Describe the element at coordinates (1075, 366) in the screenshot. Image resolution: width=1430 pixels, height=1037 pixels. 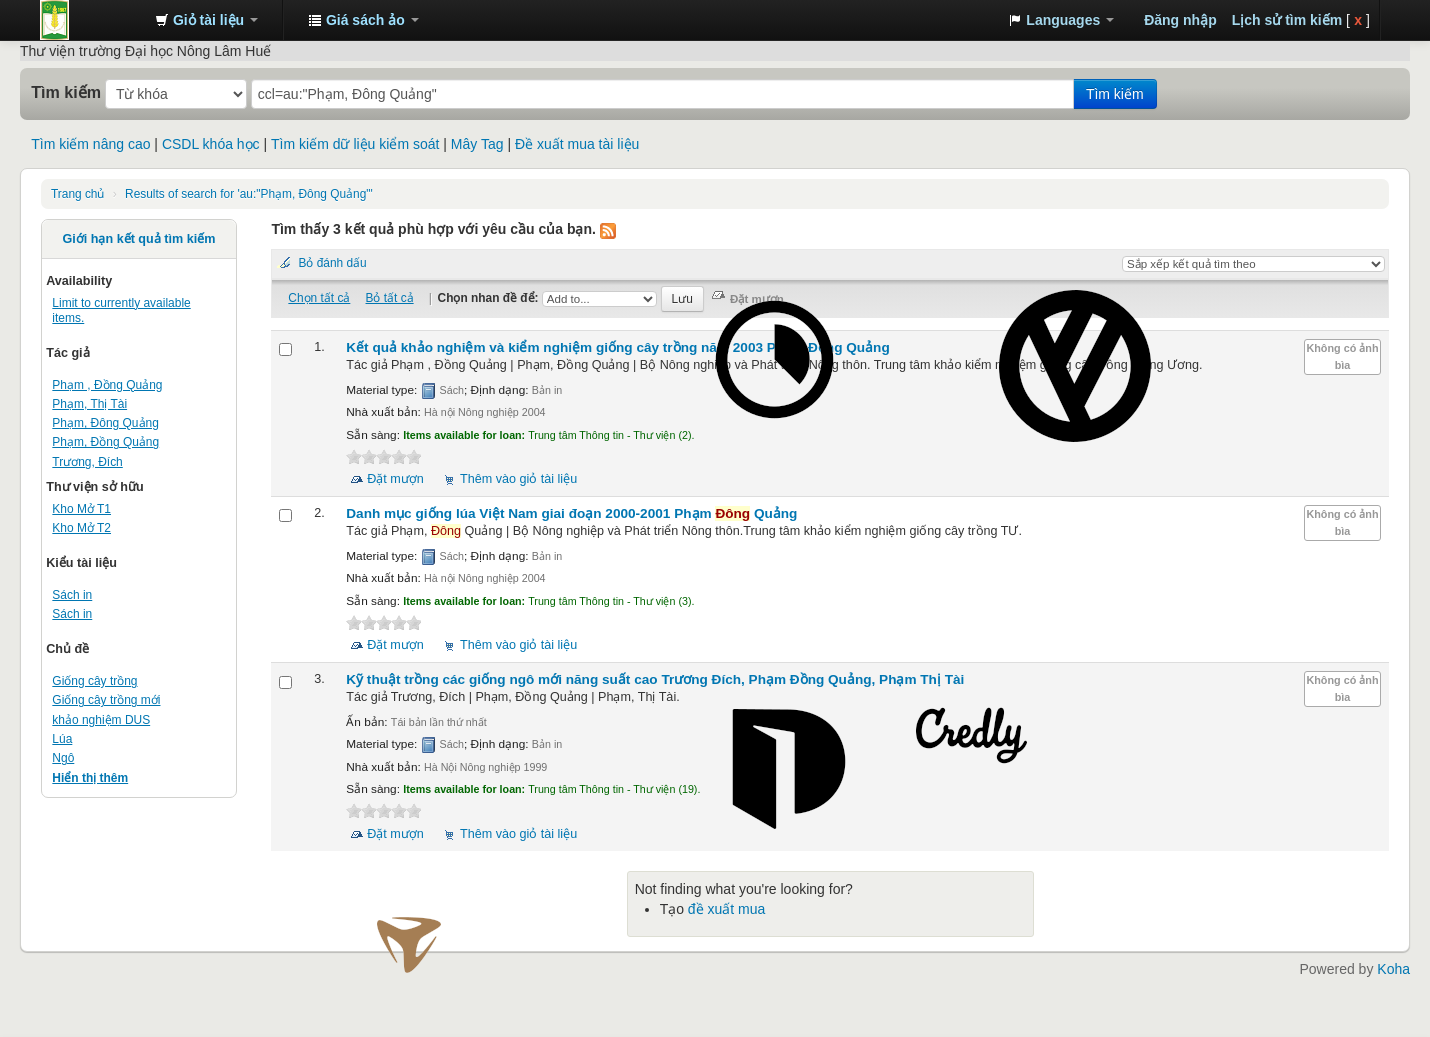
I see `fozzy hosting service logo` at that location.